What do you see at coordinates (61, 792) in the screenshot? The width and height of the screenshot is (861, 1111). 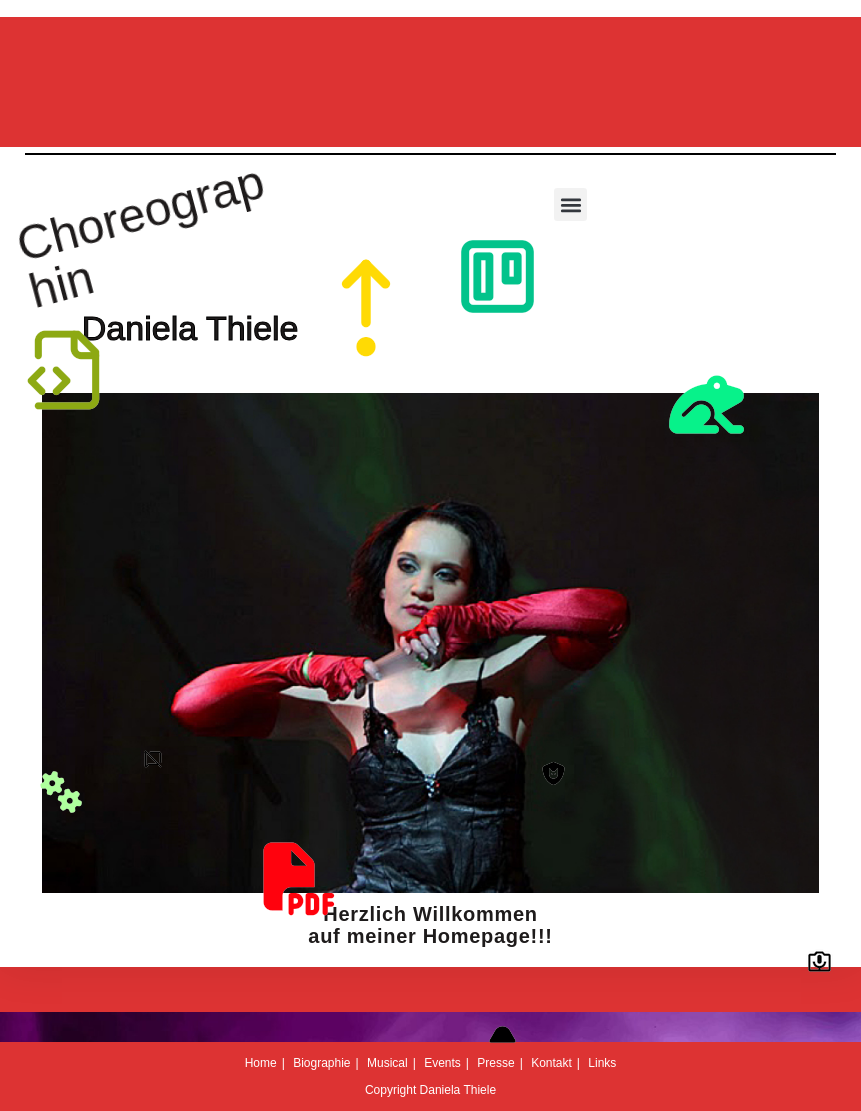 I see `access settings or preferences` at bounding box center [61, 792].